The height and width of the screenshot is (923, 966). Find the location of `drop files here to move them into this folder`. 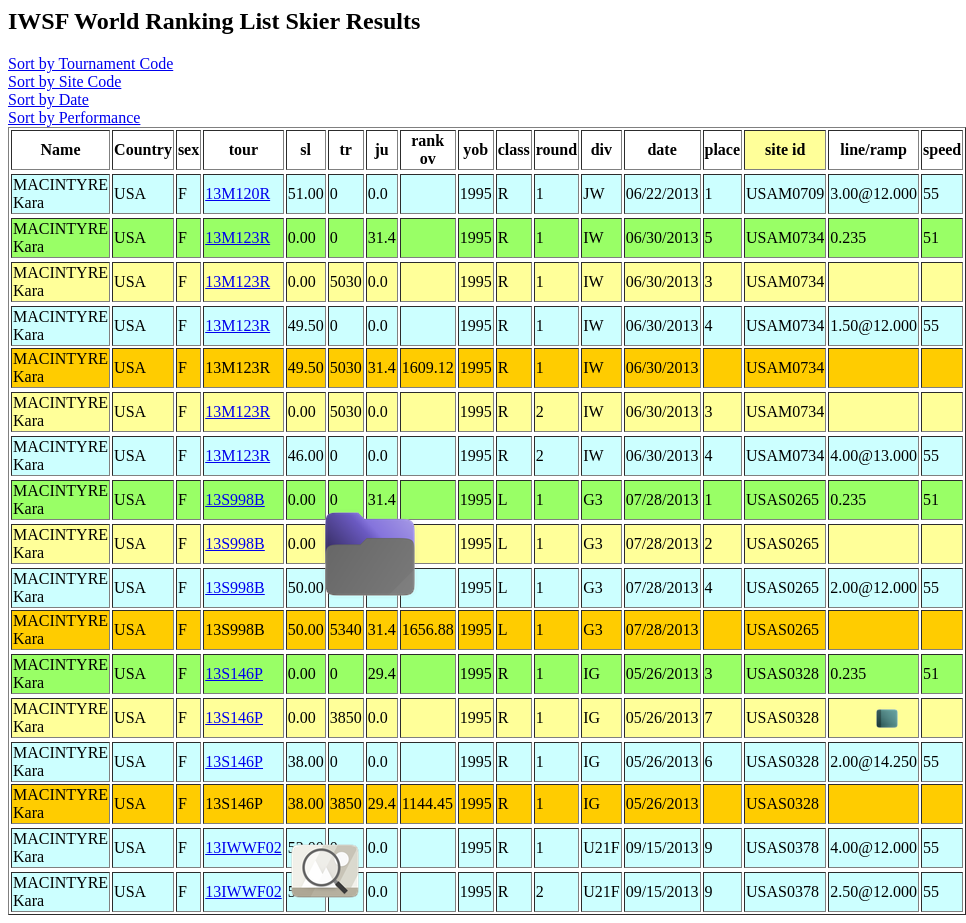

drop files here to move them into this folder is located at coordinates (370, 554).